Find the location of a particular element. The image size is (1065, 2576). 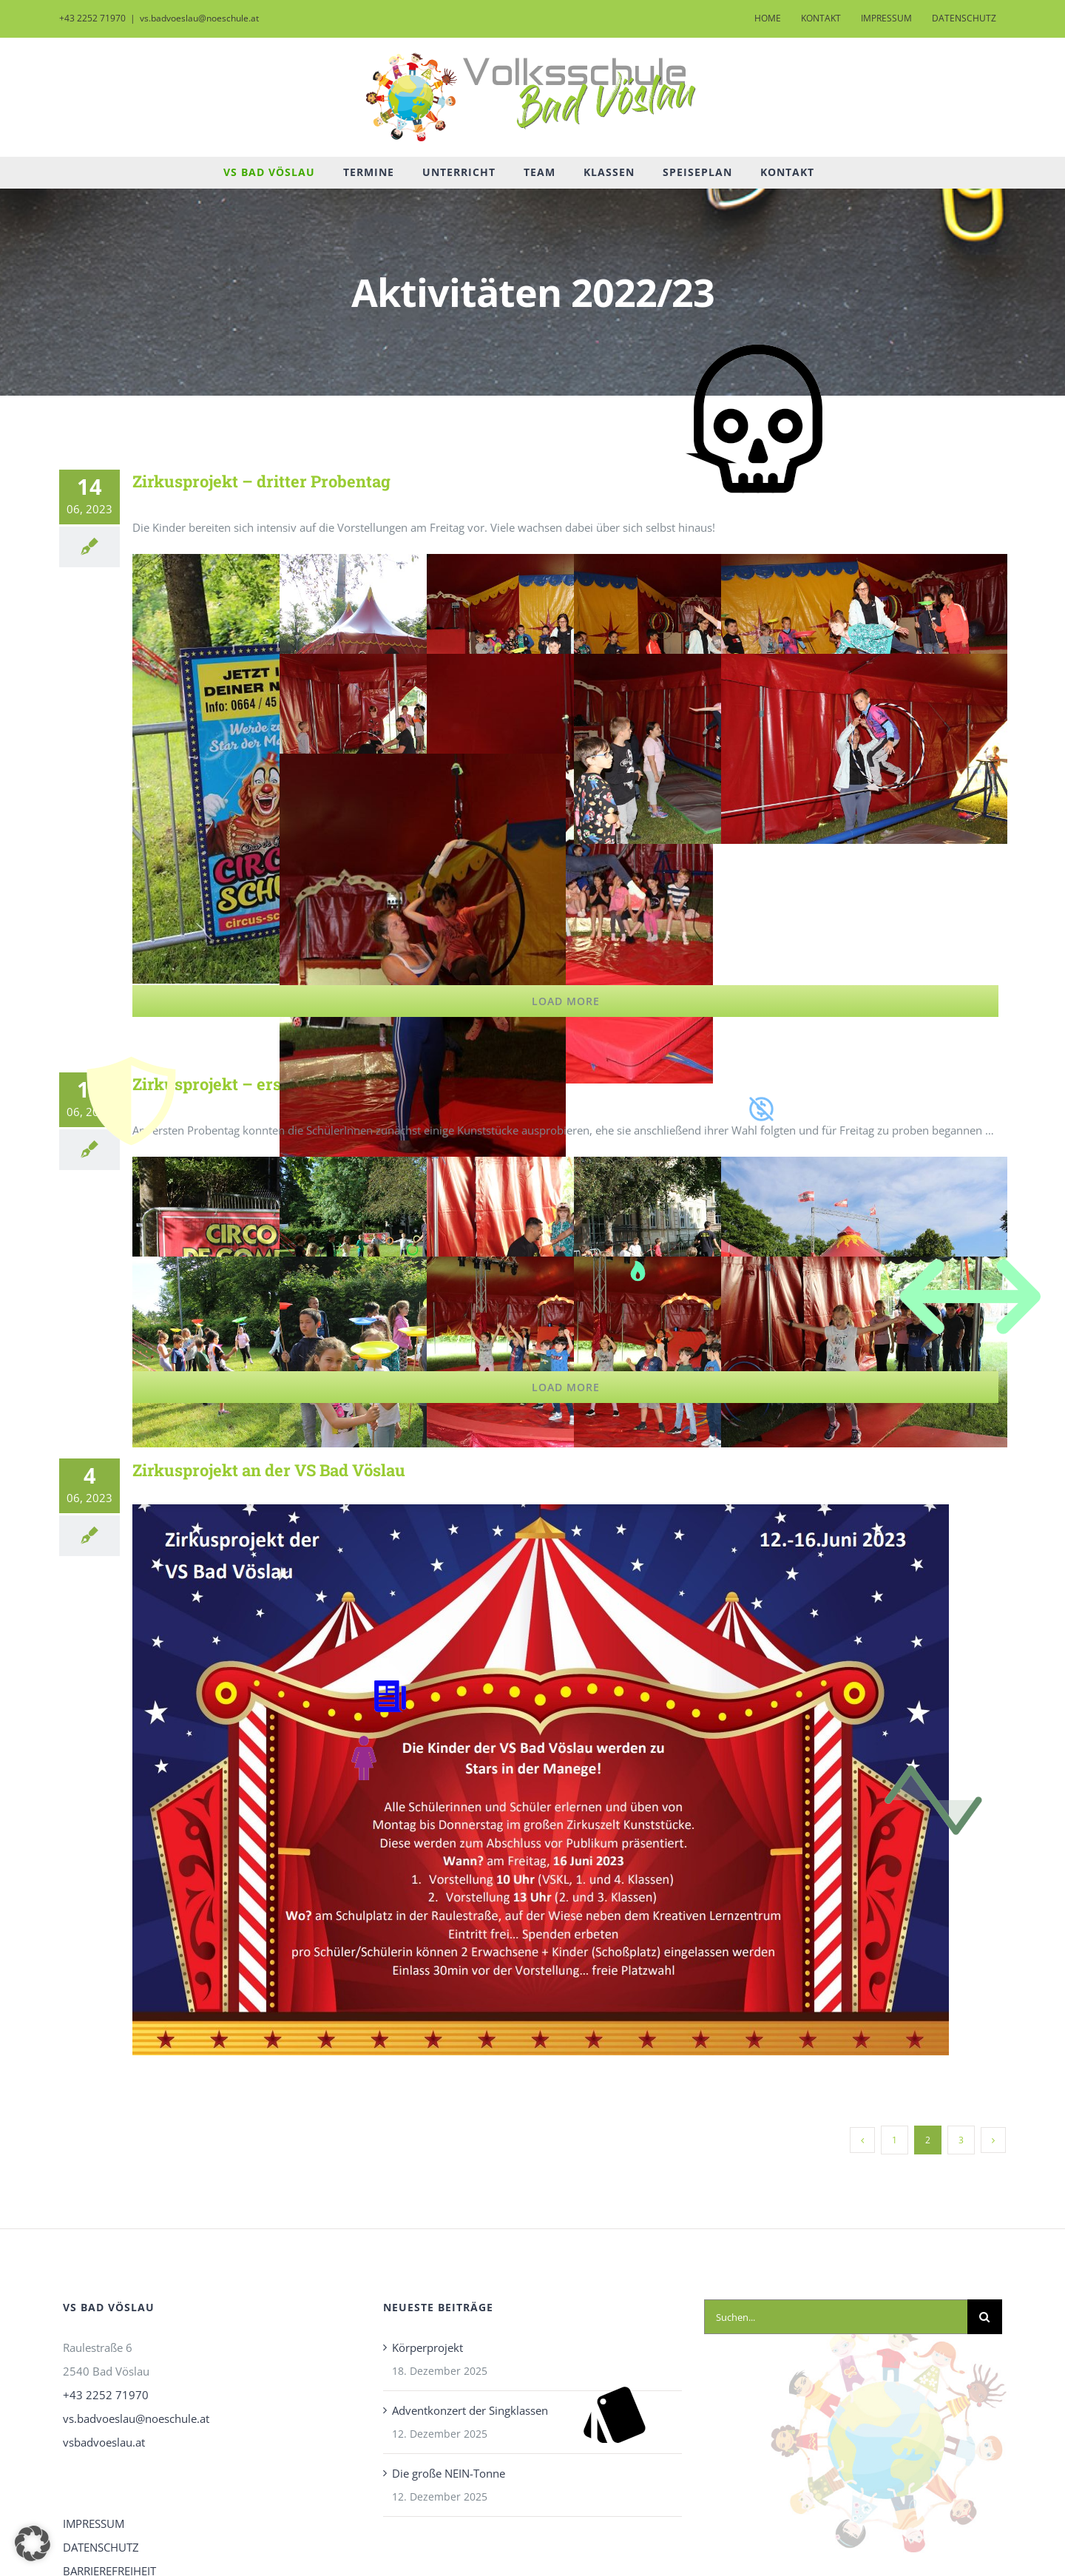

indicates women's restroom or facilities is located at coordinates (364, 1758).